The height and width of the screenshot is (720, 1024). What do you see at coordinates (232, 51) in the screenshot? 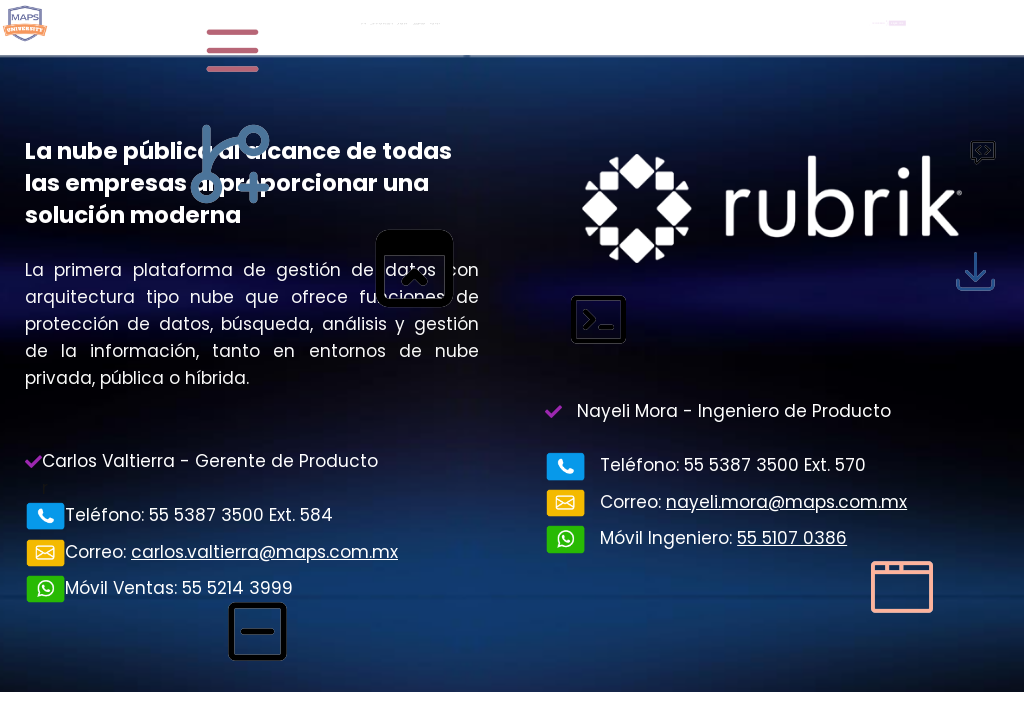
I see `open navigation menu` at bounding box center [232, 51].